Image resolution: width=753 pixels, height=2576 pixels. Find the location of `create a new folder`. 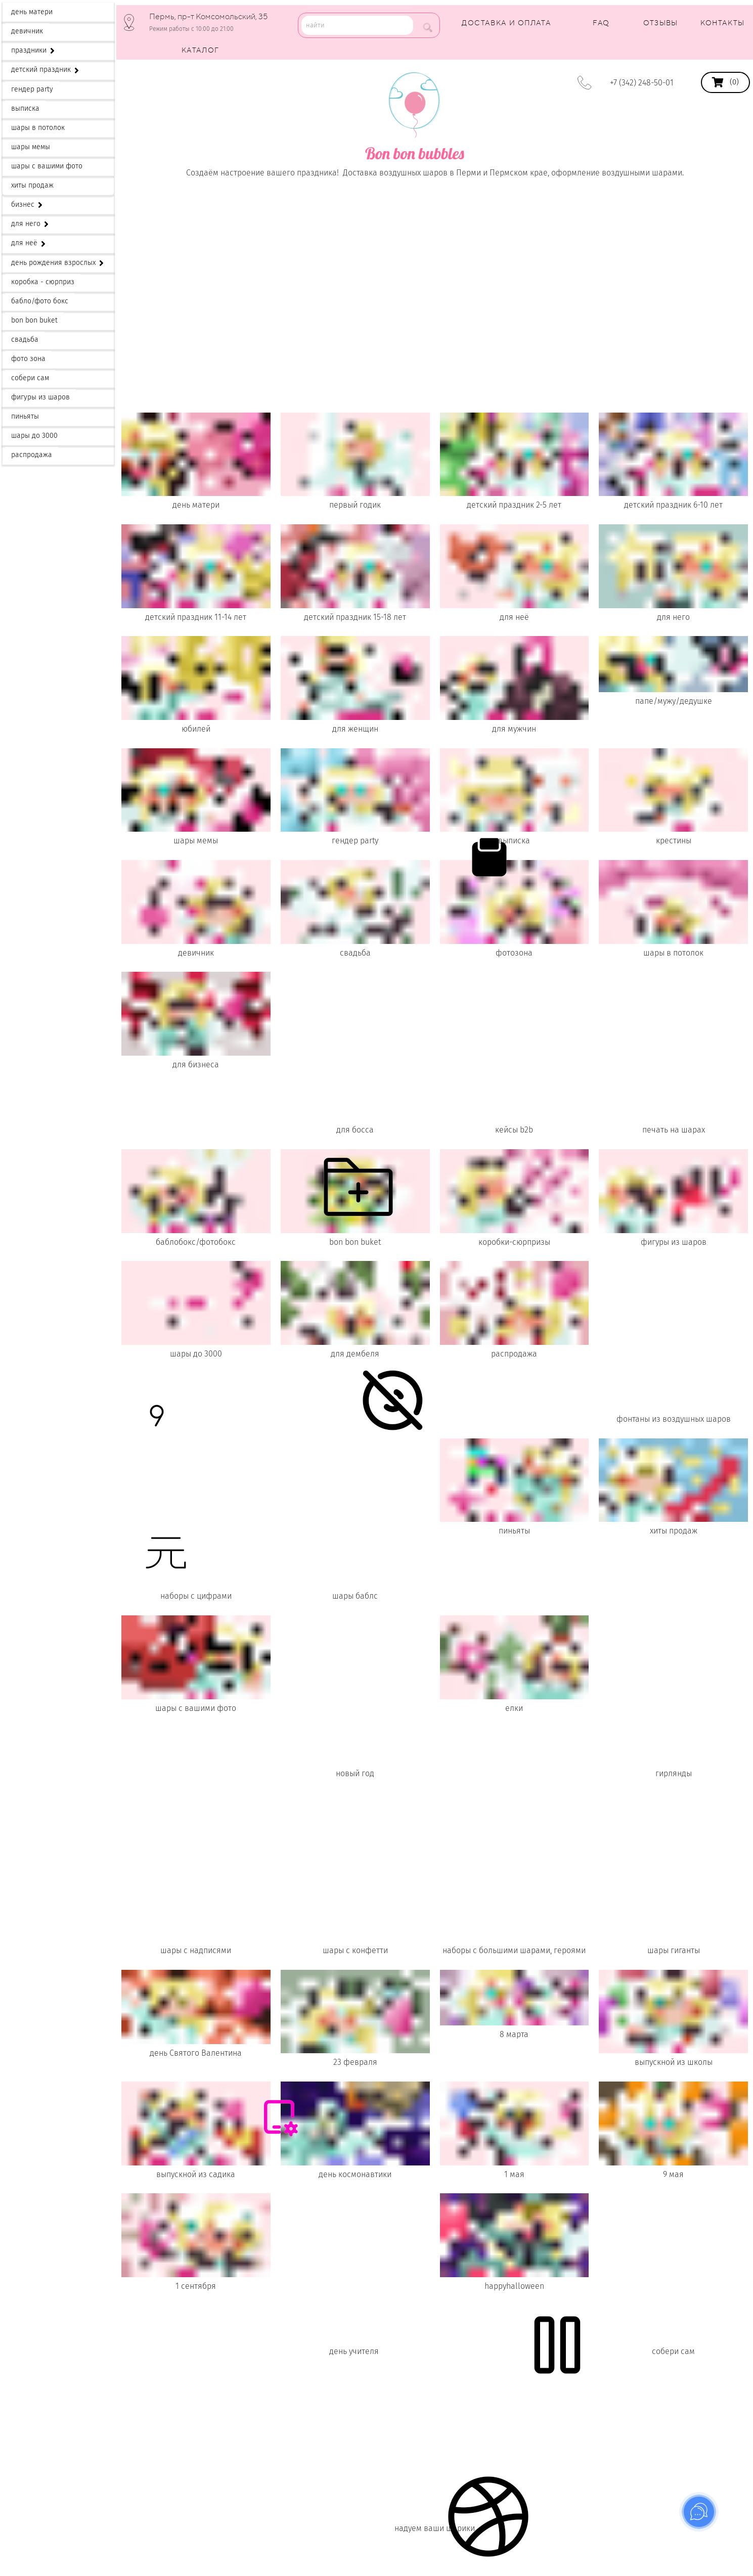

create a new folder is located at coordinates (358, 1187).